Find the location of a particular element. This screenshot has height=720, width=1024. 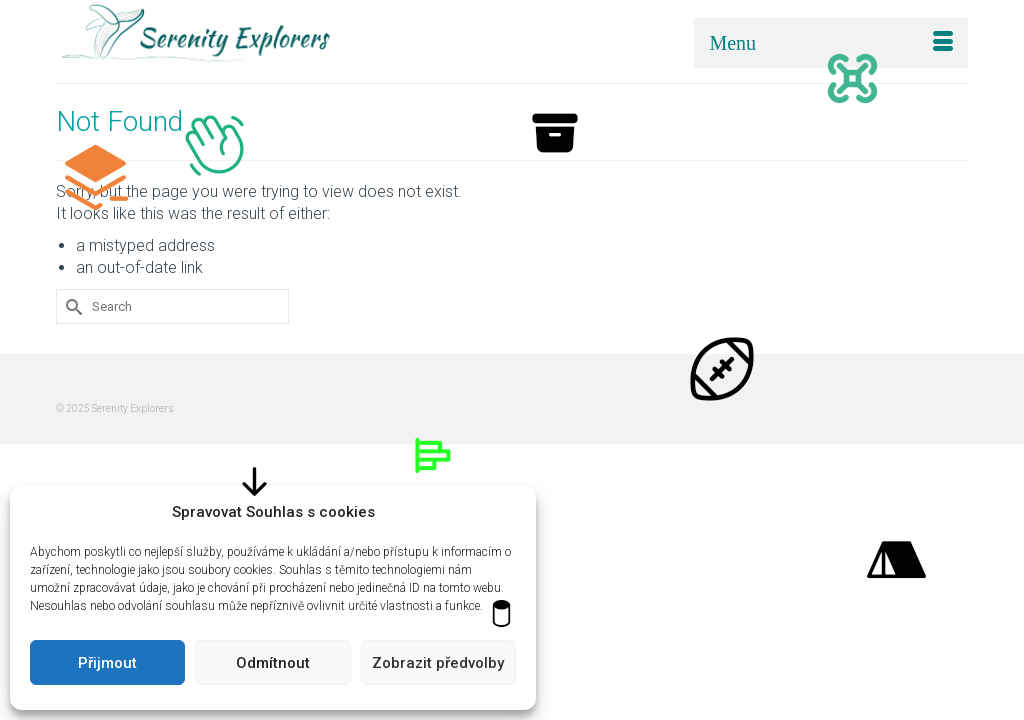

scroll down or view more content is located at coordinates (254, 481).